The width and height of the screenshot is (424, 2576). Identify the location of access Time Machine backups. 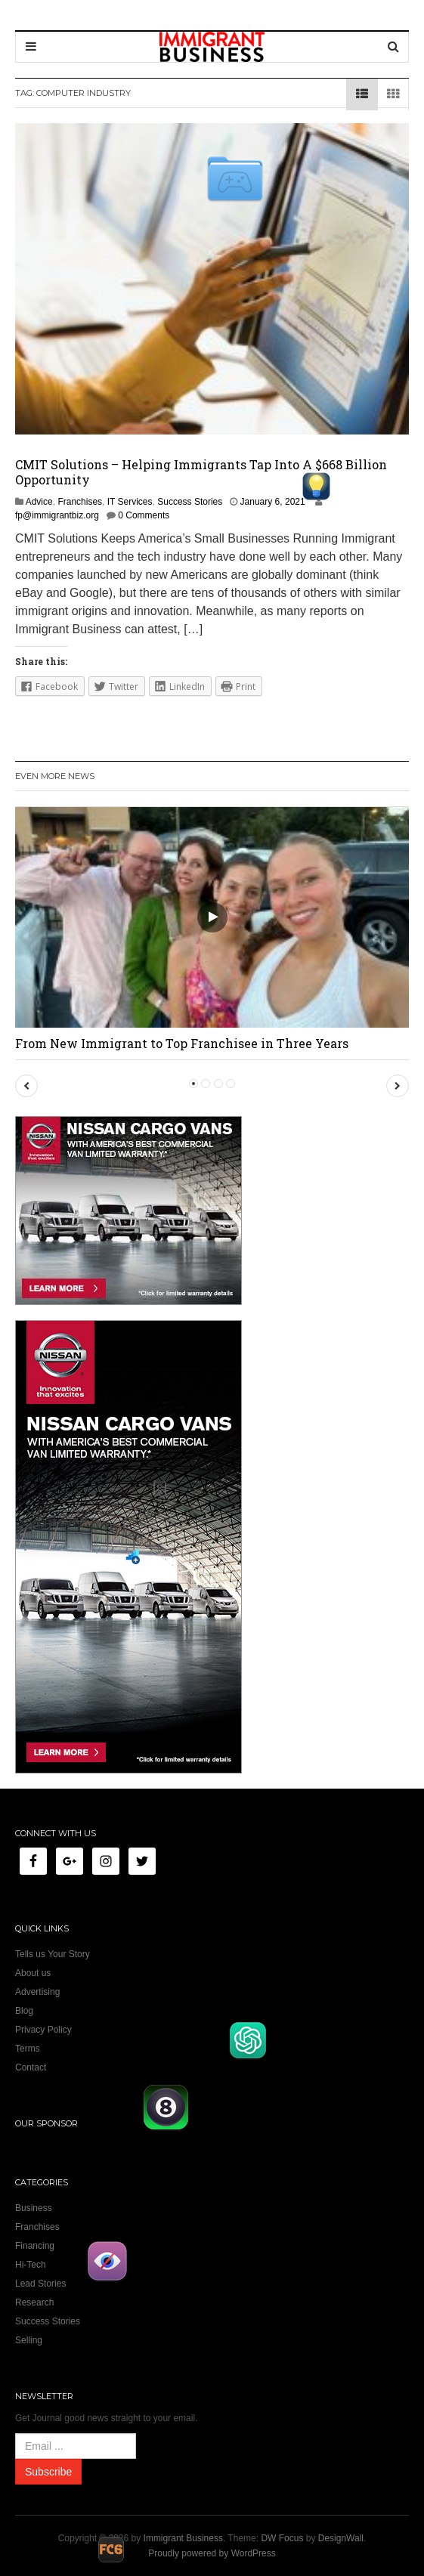
(160, 1489).